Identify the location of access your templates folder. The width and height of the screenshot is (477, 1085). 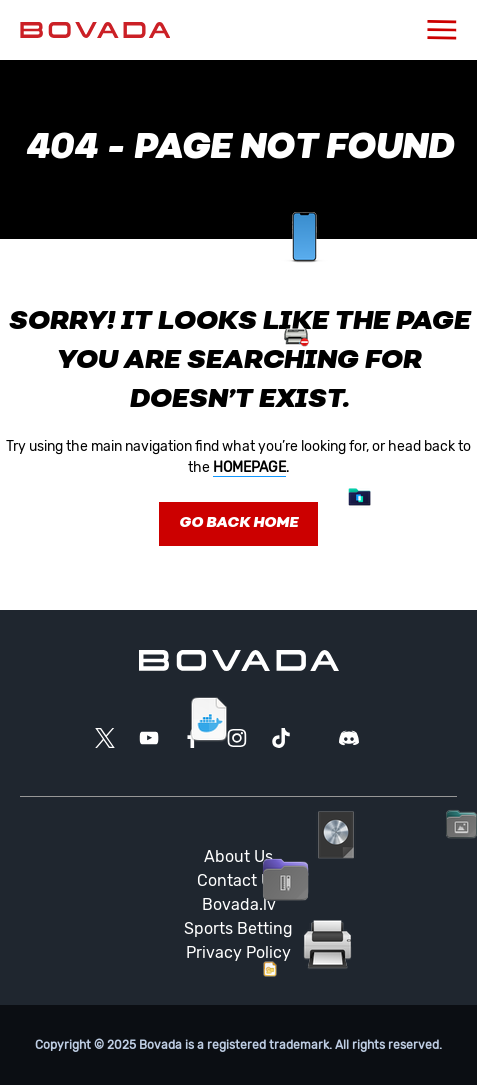
(285, 879).